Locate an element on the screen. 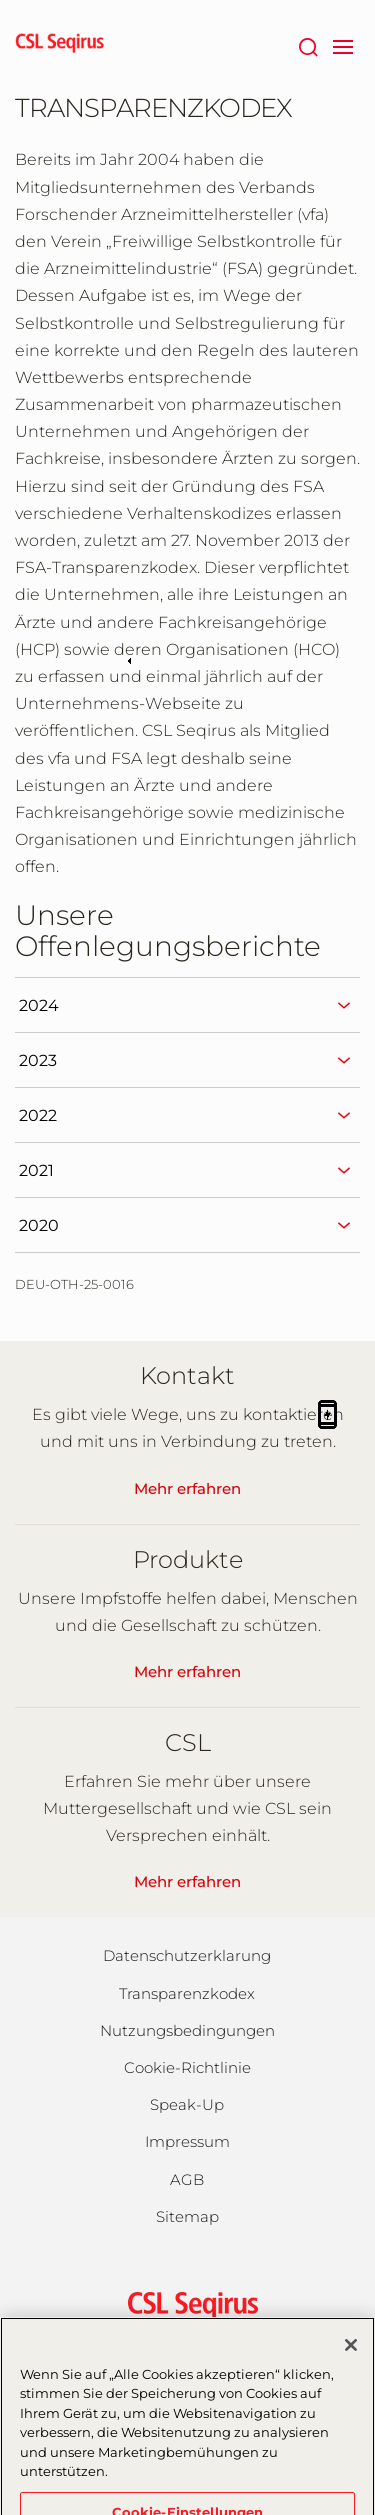  navigate to the previous item or screen is located at coordinates (130, 661).